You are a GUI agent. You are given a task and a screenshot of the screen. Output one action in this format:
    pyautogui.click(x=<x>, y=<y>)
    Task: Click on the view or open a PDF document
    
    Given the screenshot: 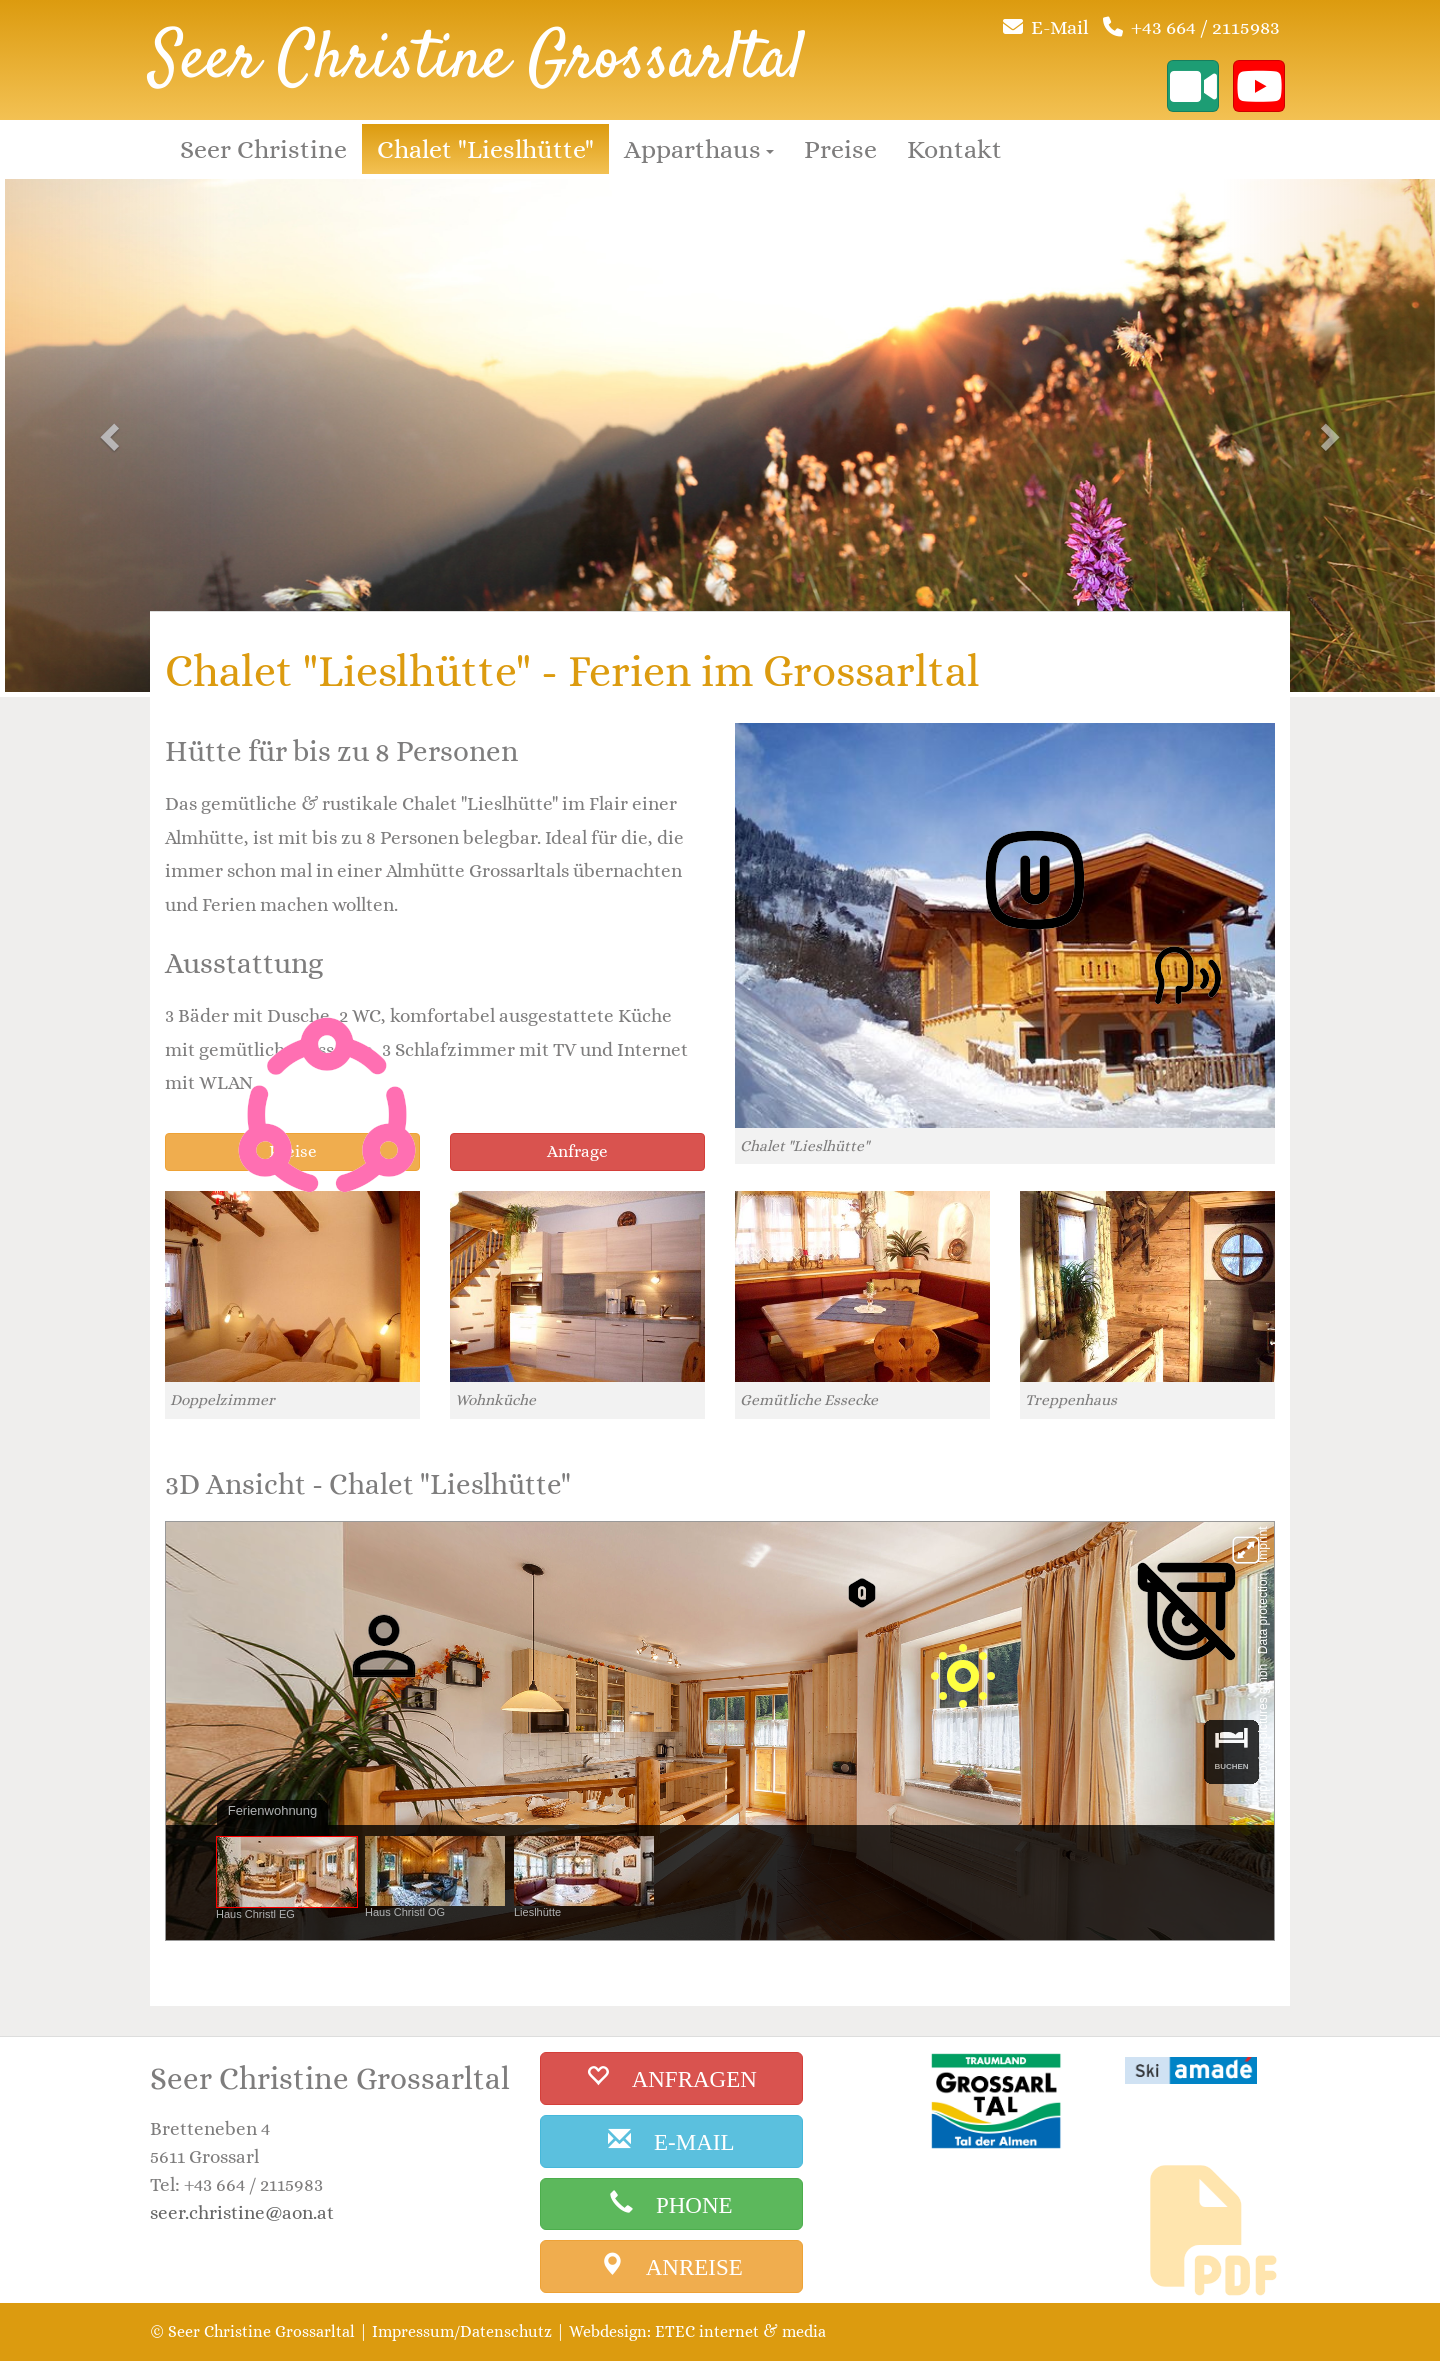 What is the action you would take?
    pyautogui.click(x=1211, y=2226)
    